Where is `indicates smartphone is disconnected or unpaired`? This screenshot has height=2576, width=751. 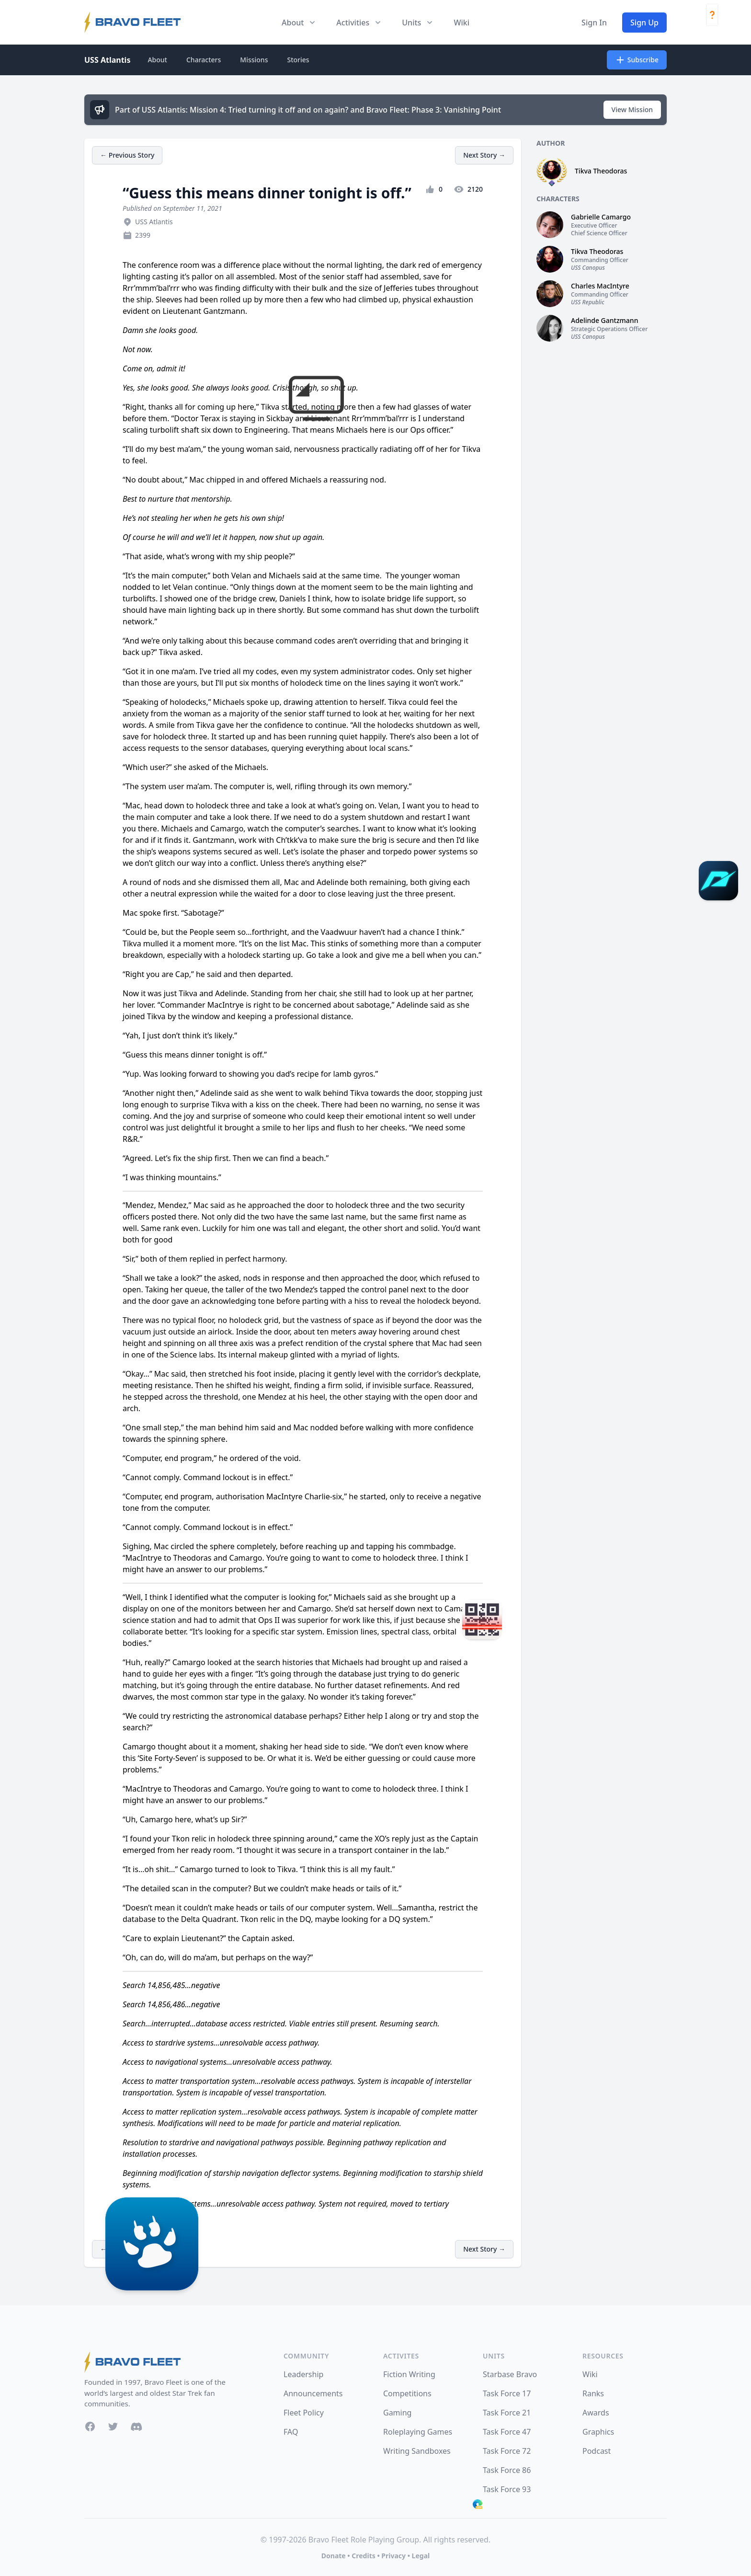 indicates smartphone is disconnected or unpaired is located at coordinates (712, 15).